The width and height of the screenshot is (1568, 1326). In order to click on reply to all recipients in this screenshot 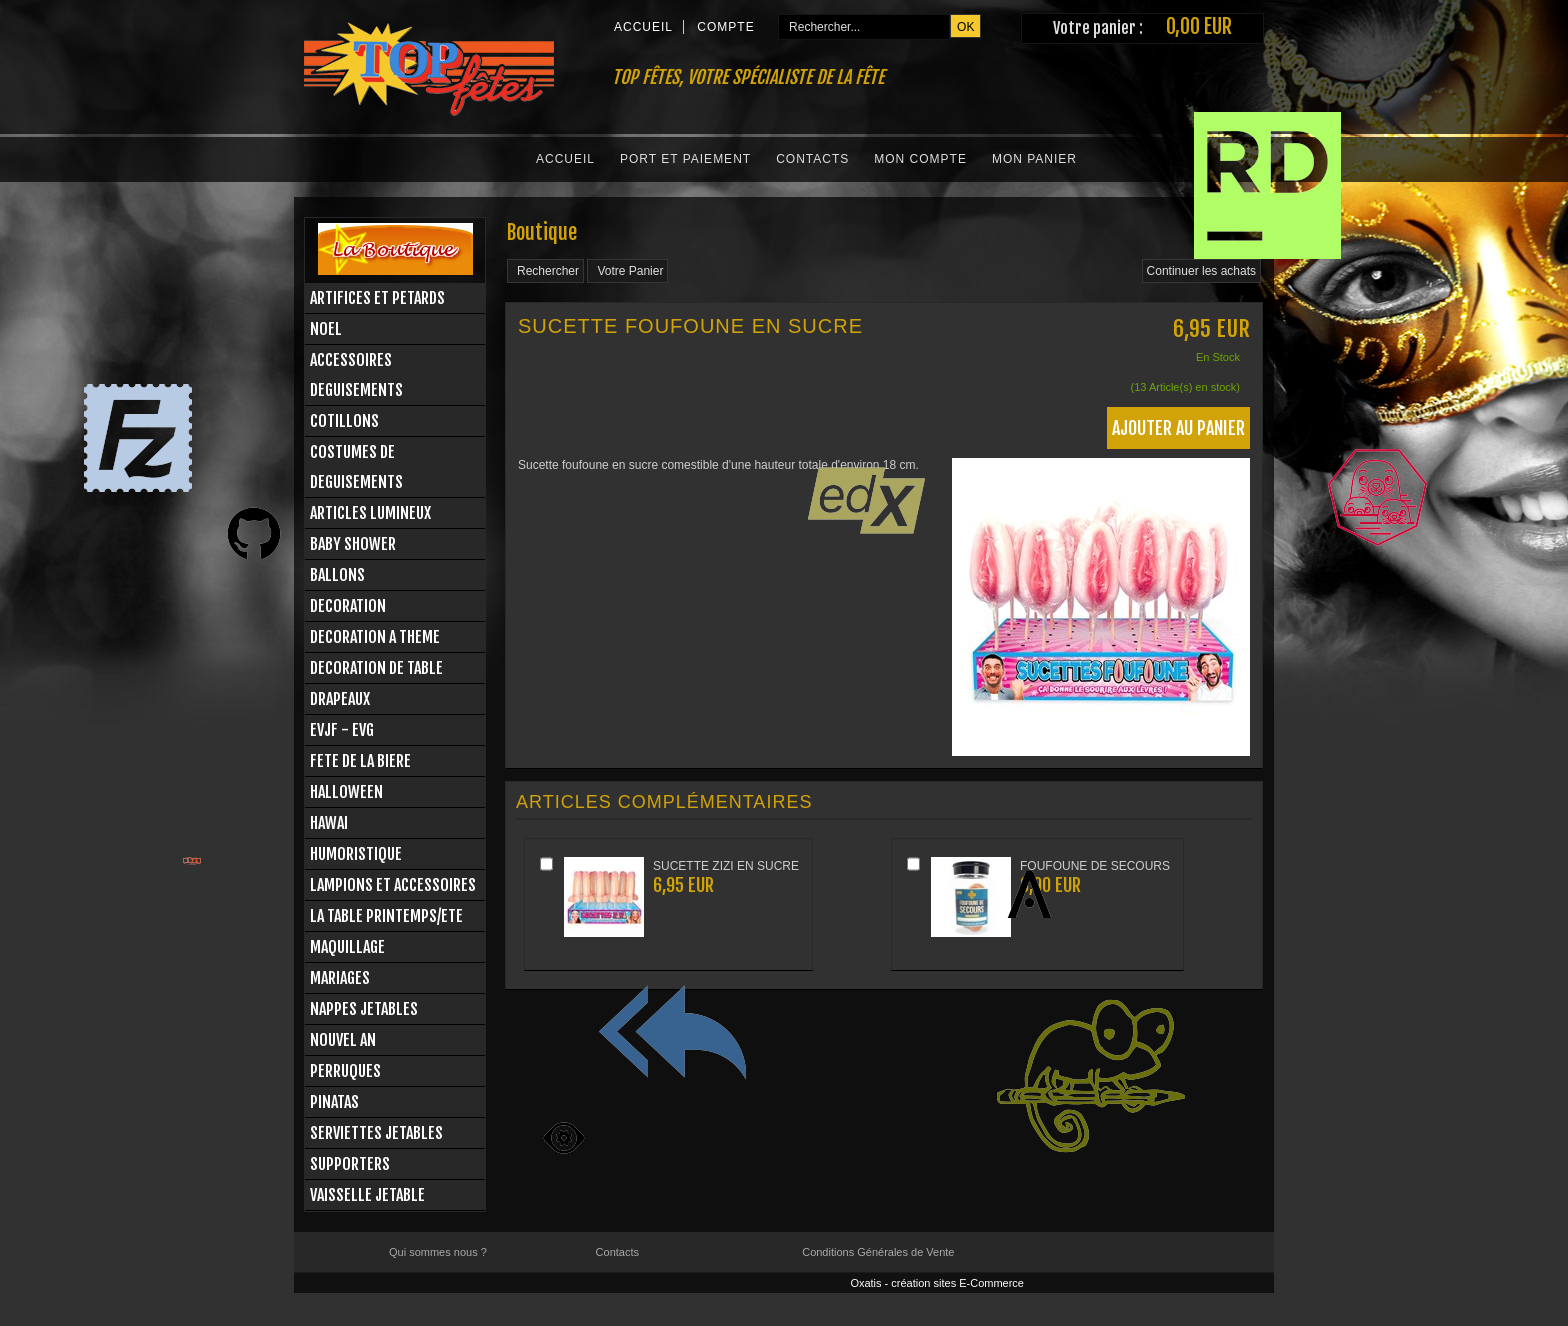, I will do `click(672, 1031)`.